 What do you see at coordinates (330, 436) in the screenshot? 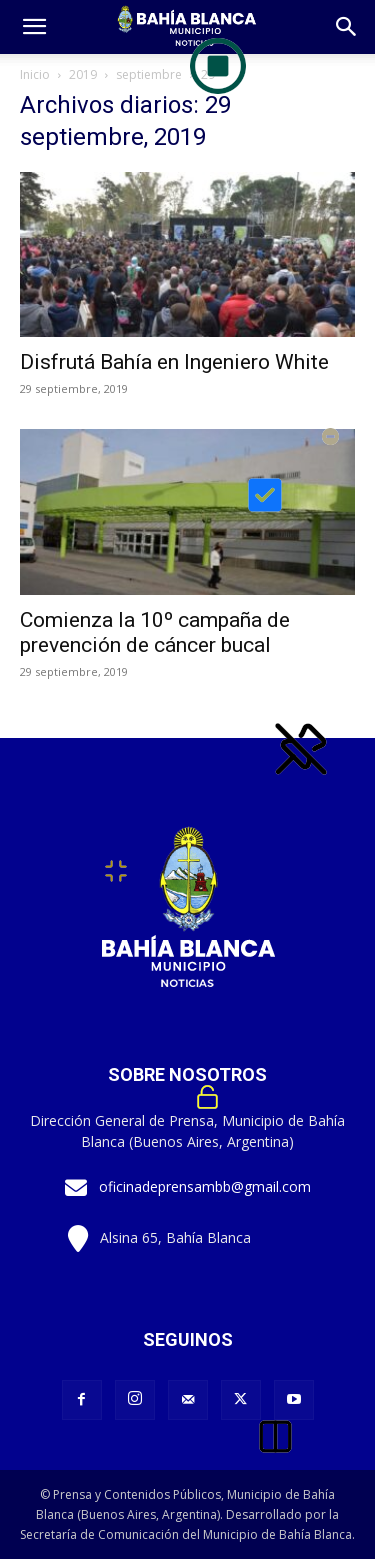
I see `access denied or blocked action` at bounding box center [330, 436].